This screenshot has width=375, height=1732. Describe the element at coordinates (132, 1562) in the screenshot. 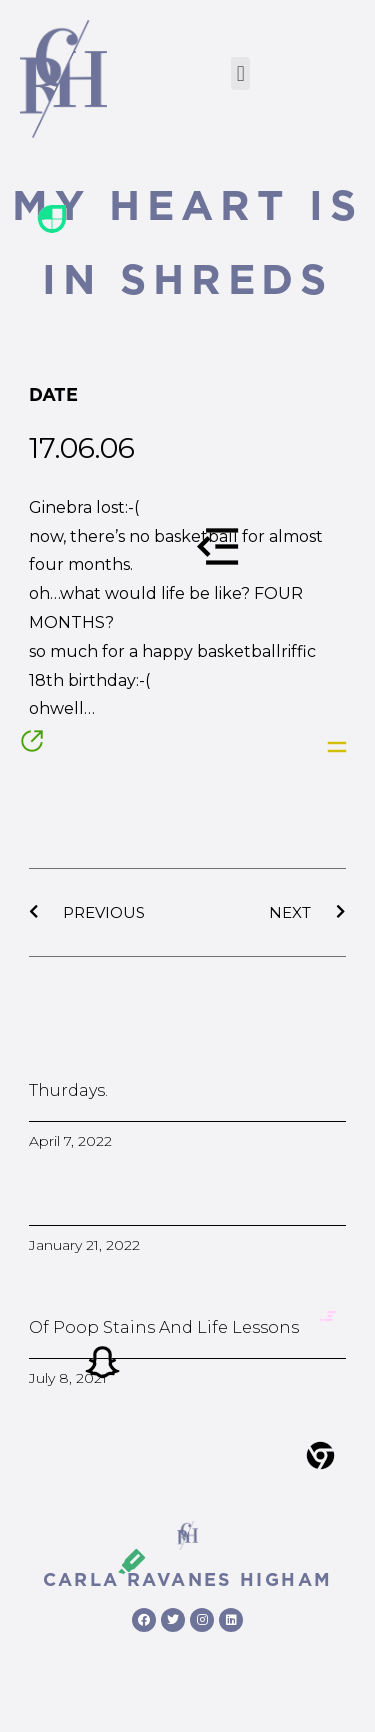

I see `highlight or mark up text` at that location.